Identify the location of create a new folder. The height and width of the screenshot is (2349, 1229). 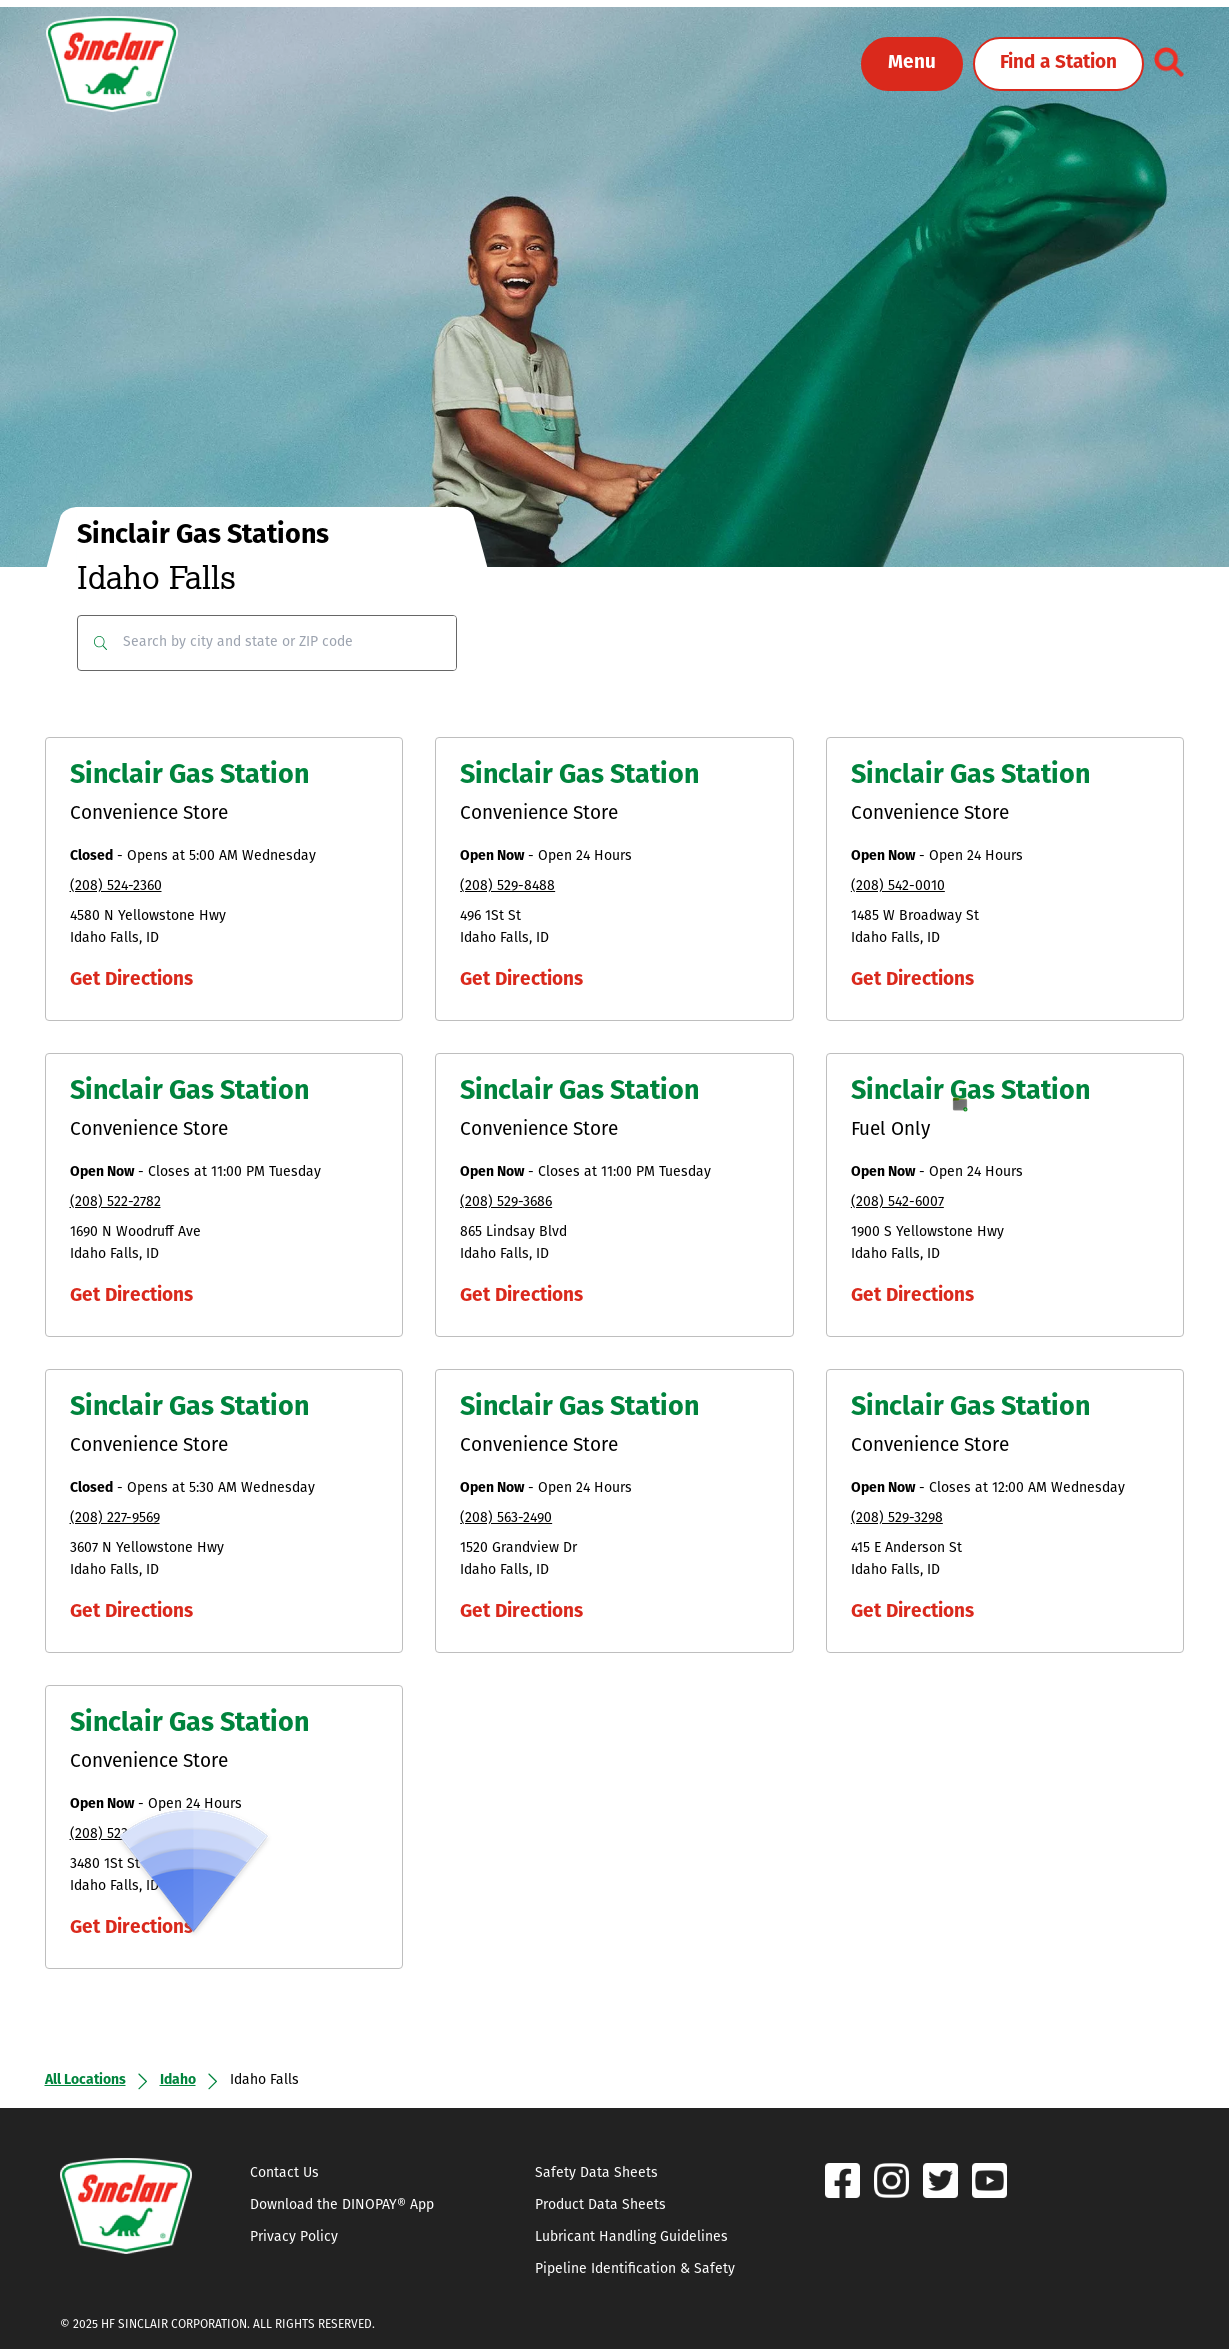
(960, 1104).